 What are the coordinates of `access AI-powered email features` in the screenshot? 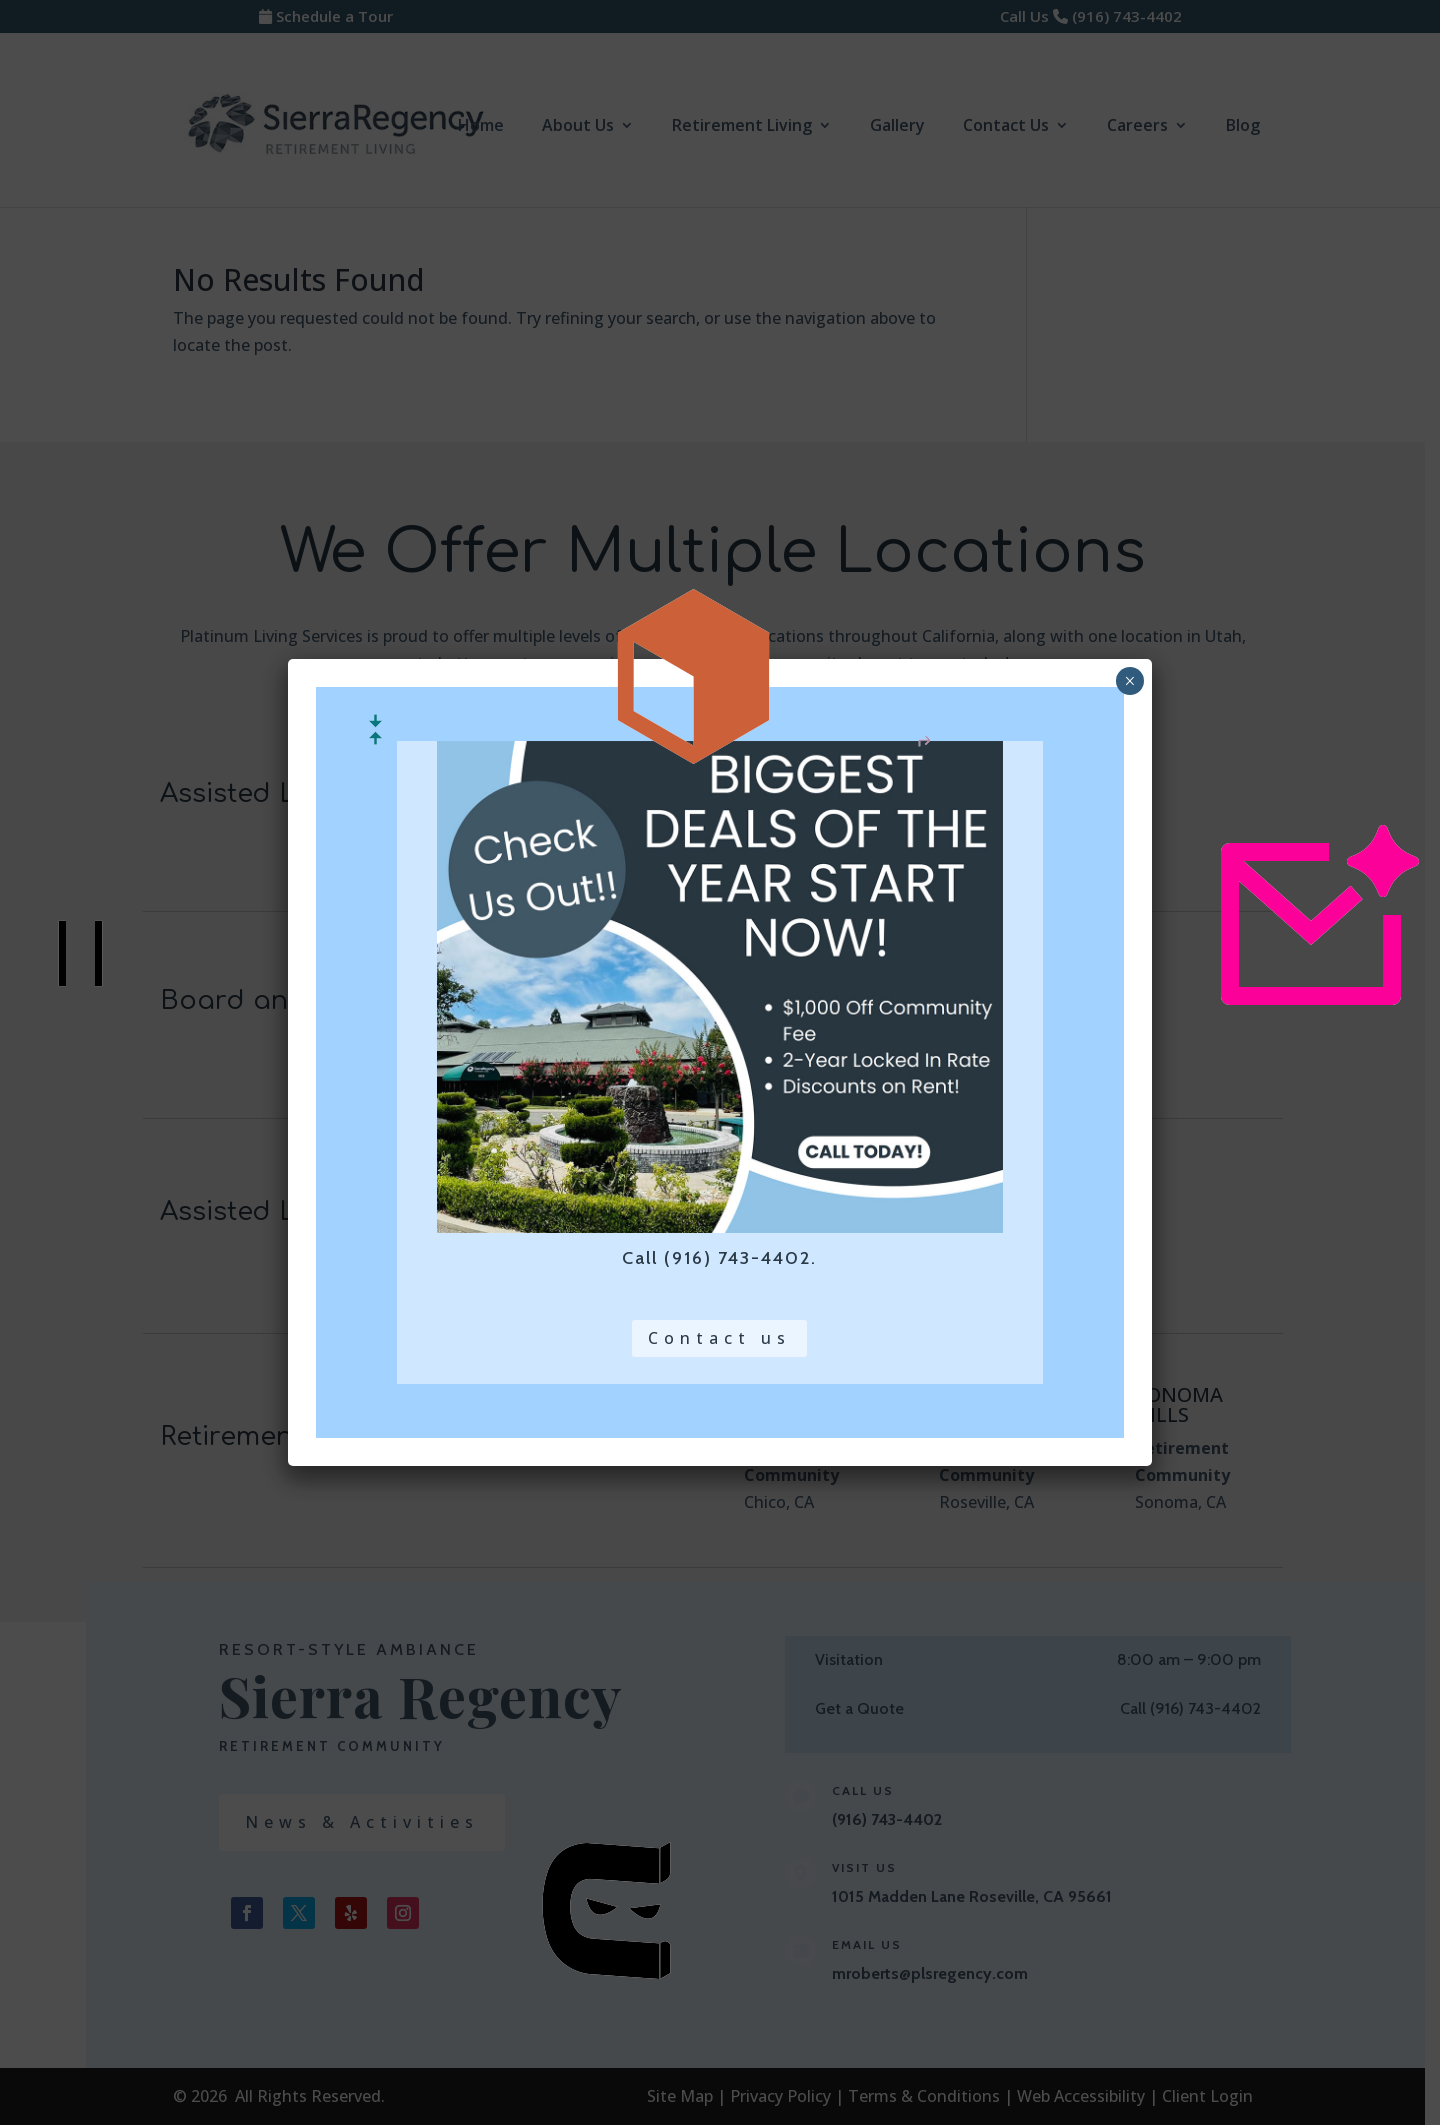 It's located at (1311, 924).